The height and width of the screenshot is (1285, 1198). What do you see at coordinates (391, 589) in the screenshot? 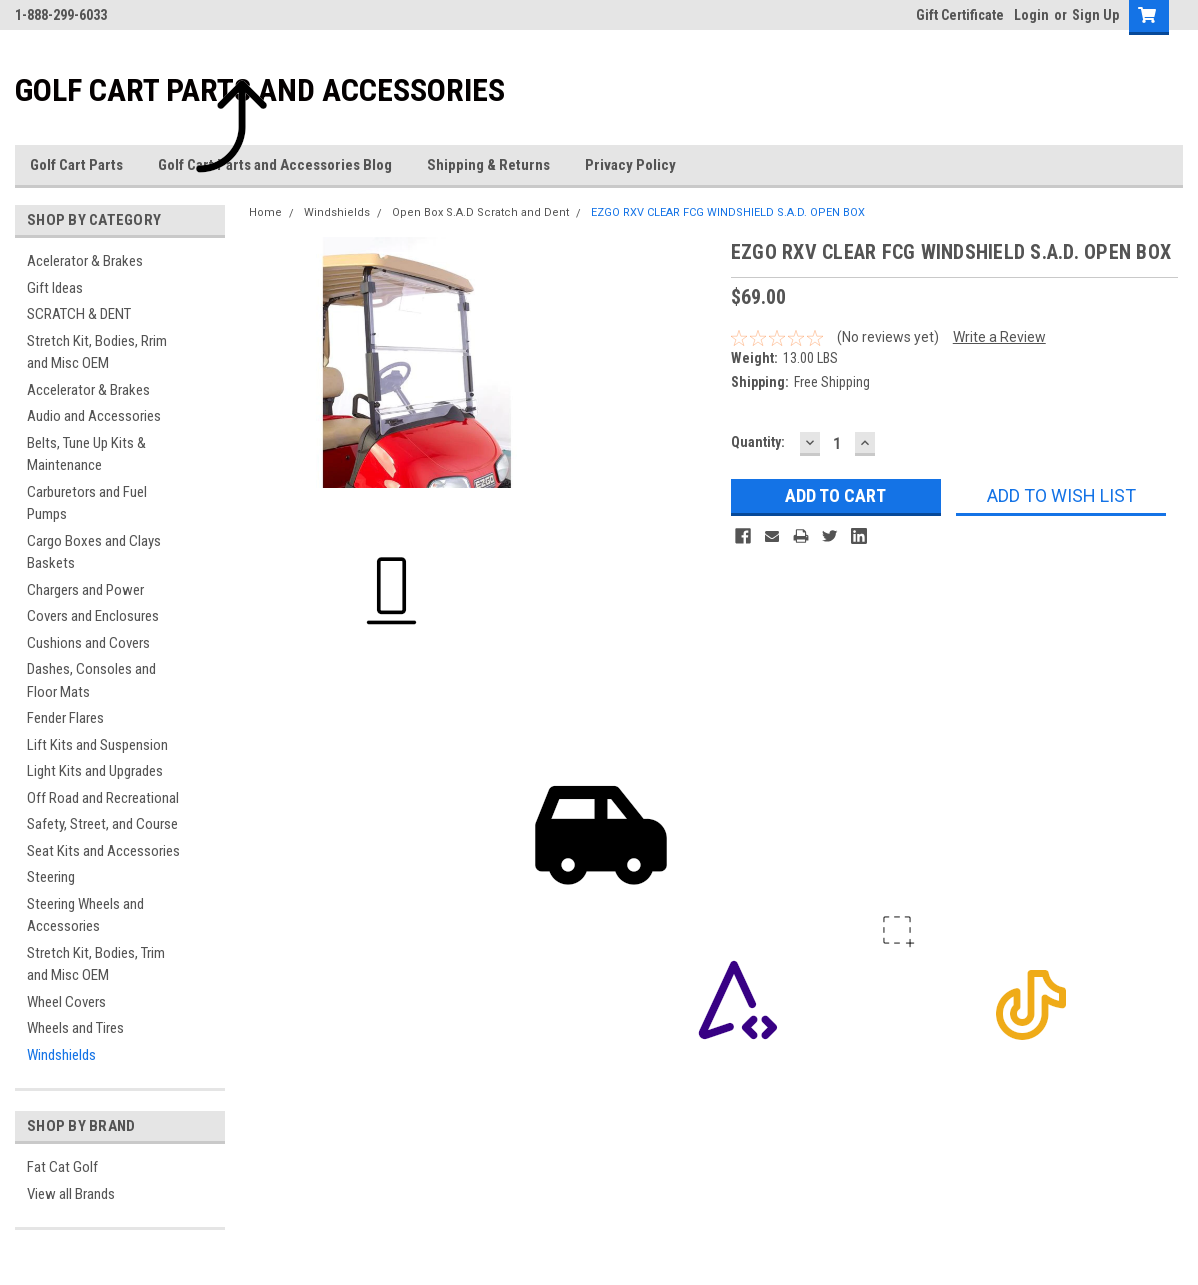
I see `align element to bottom edge` at bounding box center [391, 589].